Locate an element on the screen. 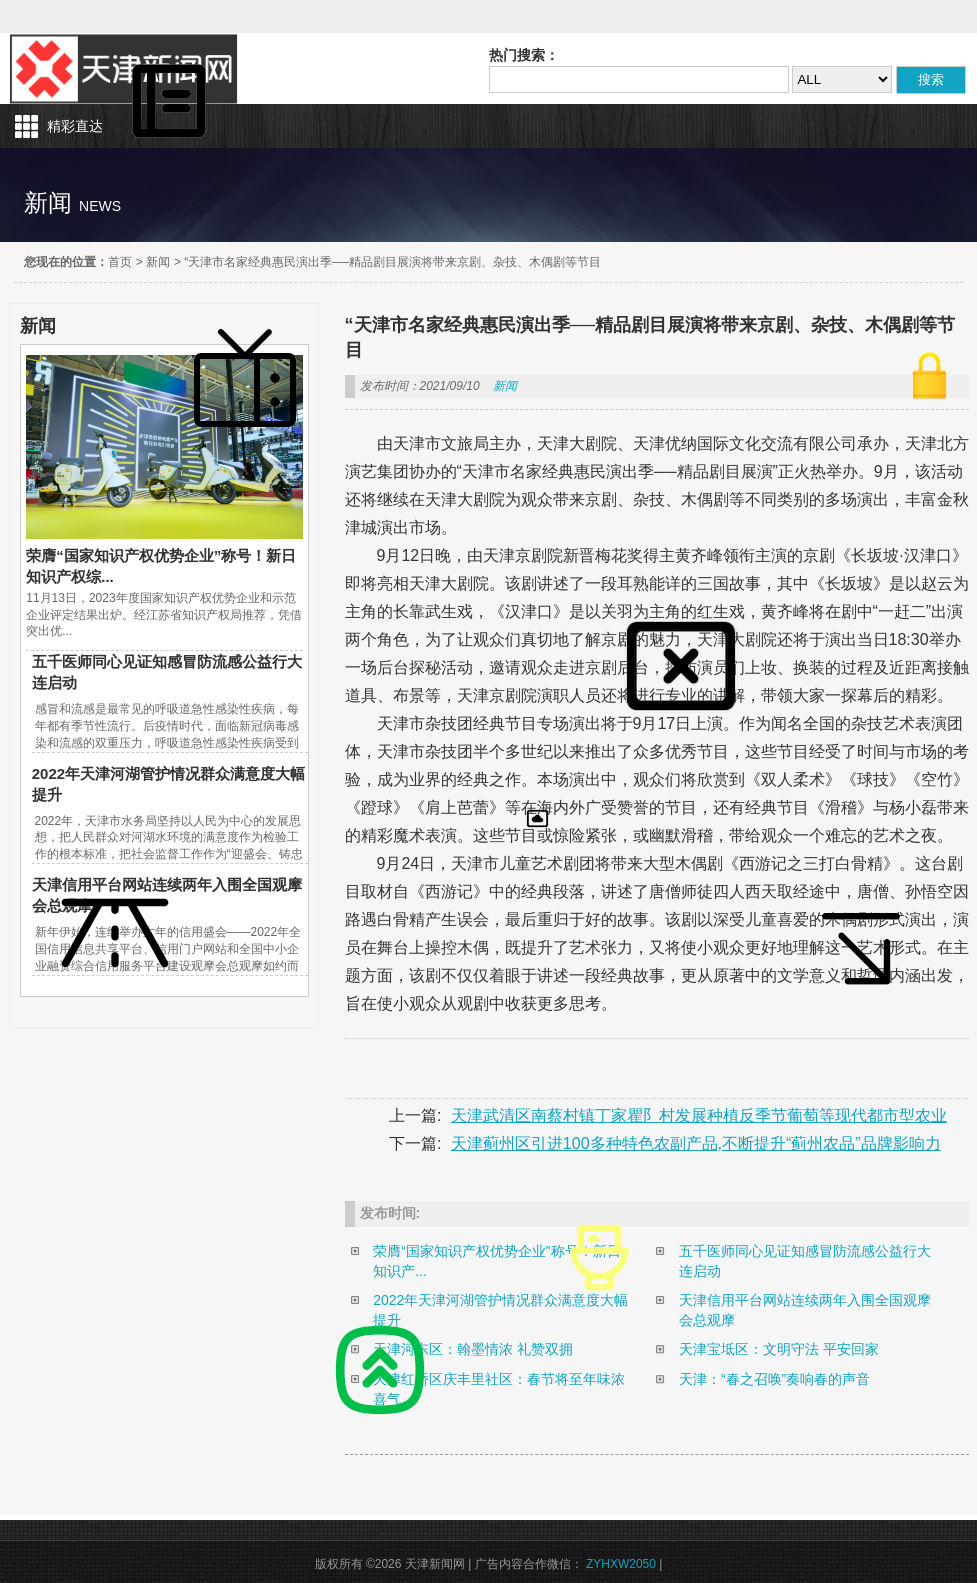 This screenshot has width=977, height=1583. access TV or video streaming features is located at coordinates (245, 384).